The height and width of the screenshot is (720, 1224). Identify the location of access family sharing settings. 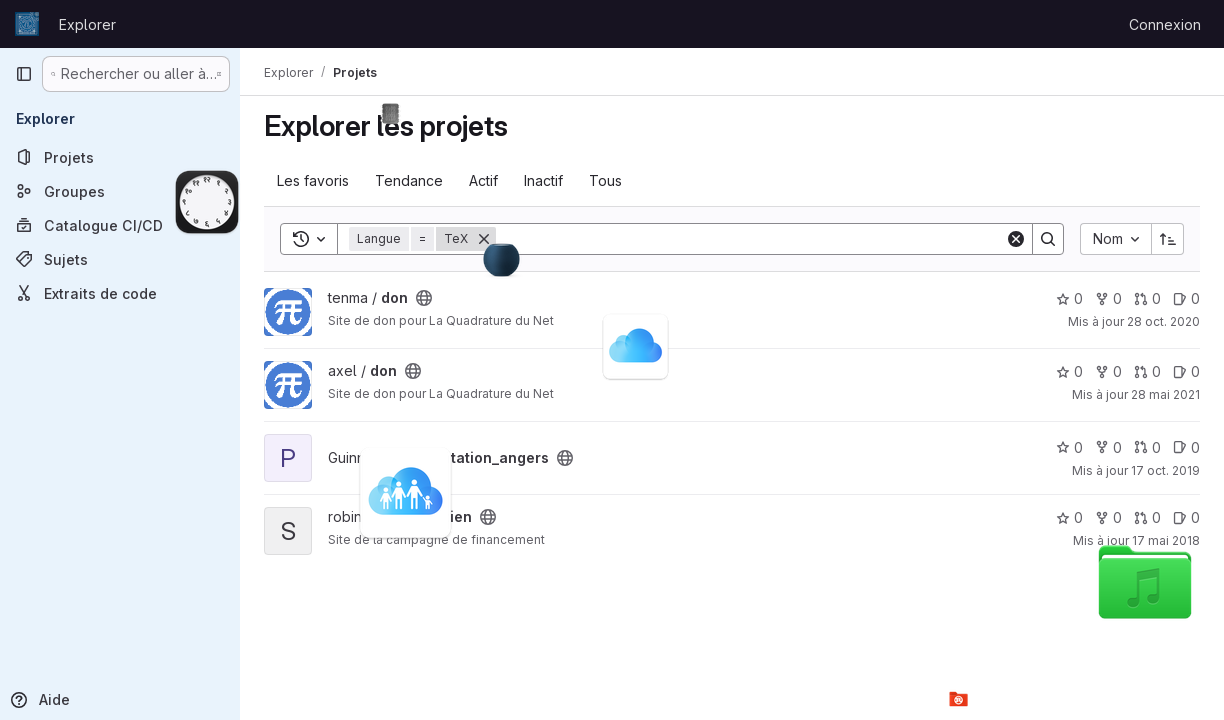
(405, 492).